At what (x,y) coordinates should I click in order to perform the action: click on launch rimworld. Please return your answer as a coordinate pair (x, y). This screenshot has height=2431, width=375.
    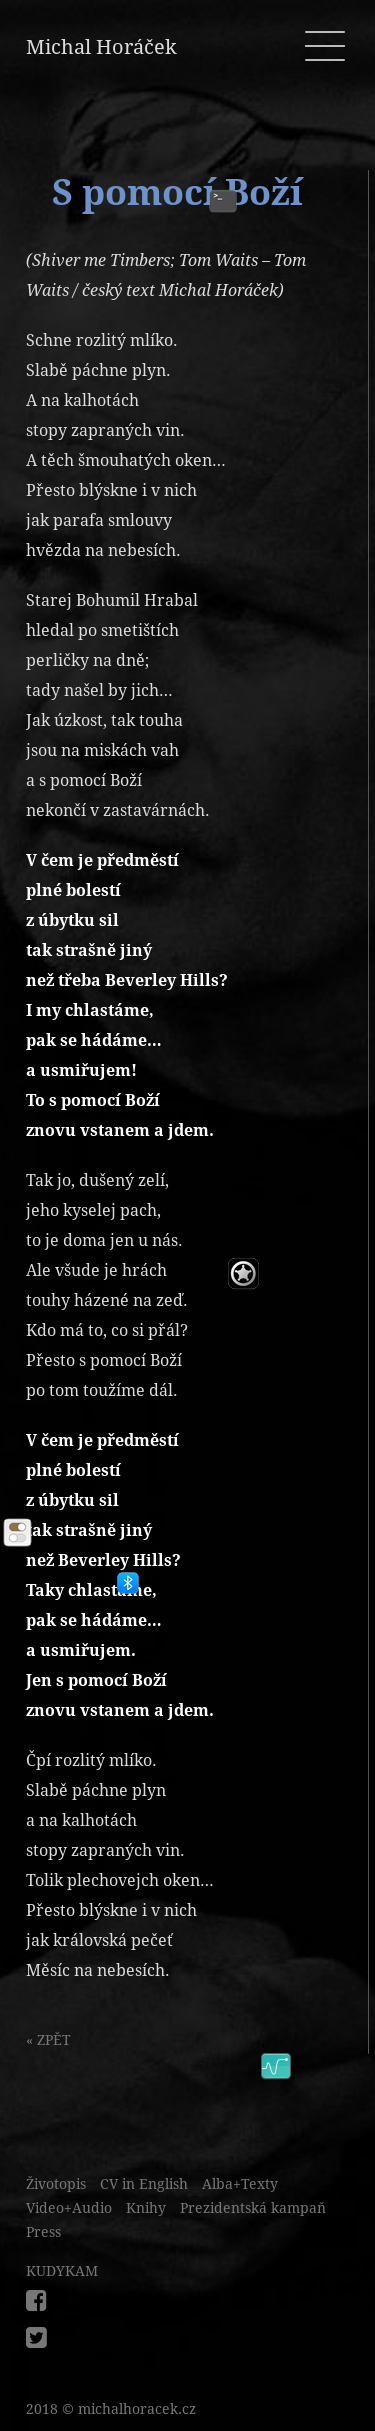
    Looking at the image, I should click on (243, 1273).